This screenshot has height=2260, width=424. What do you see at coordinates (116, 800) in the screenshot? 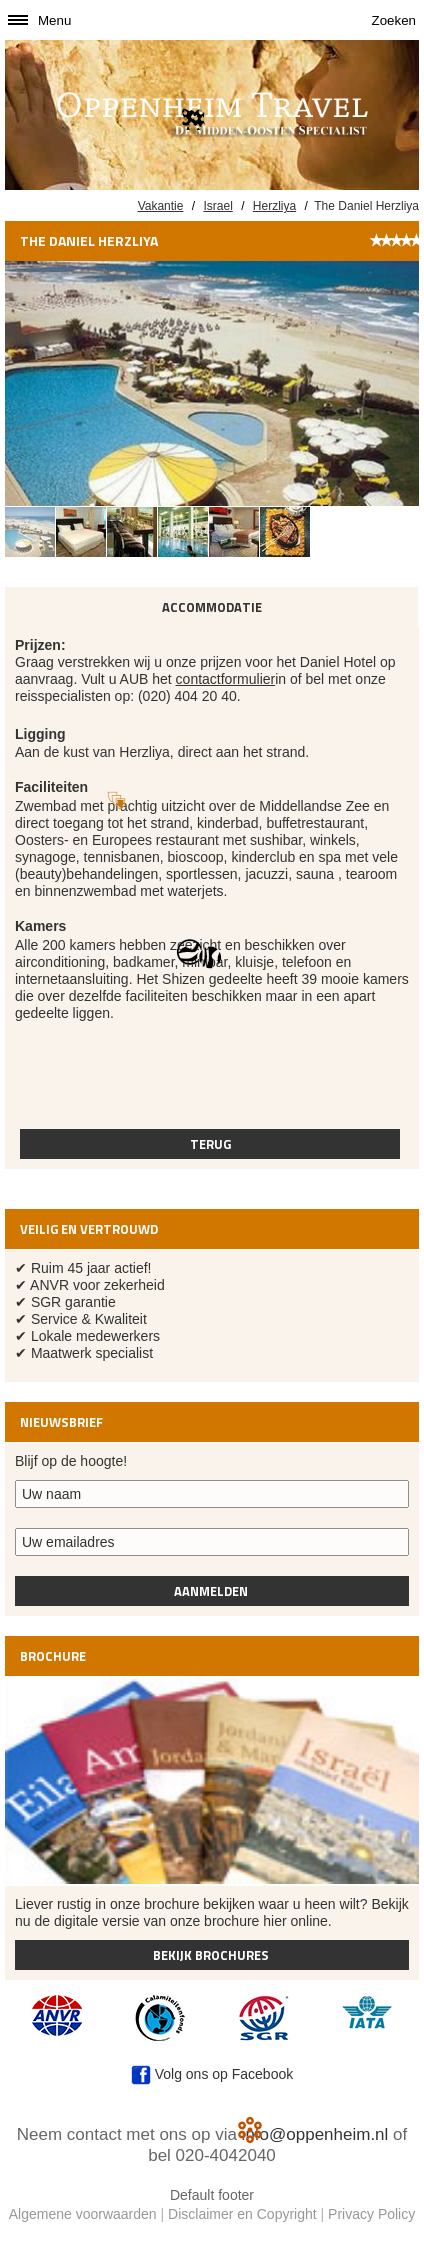
I see `view protection history or past defenses` at bounding box center [116, 800].